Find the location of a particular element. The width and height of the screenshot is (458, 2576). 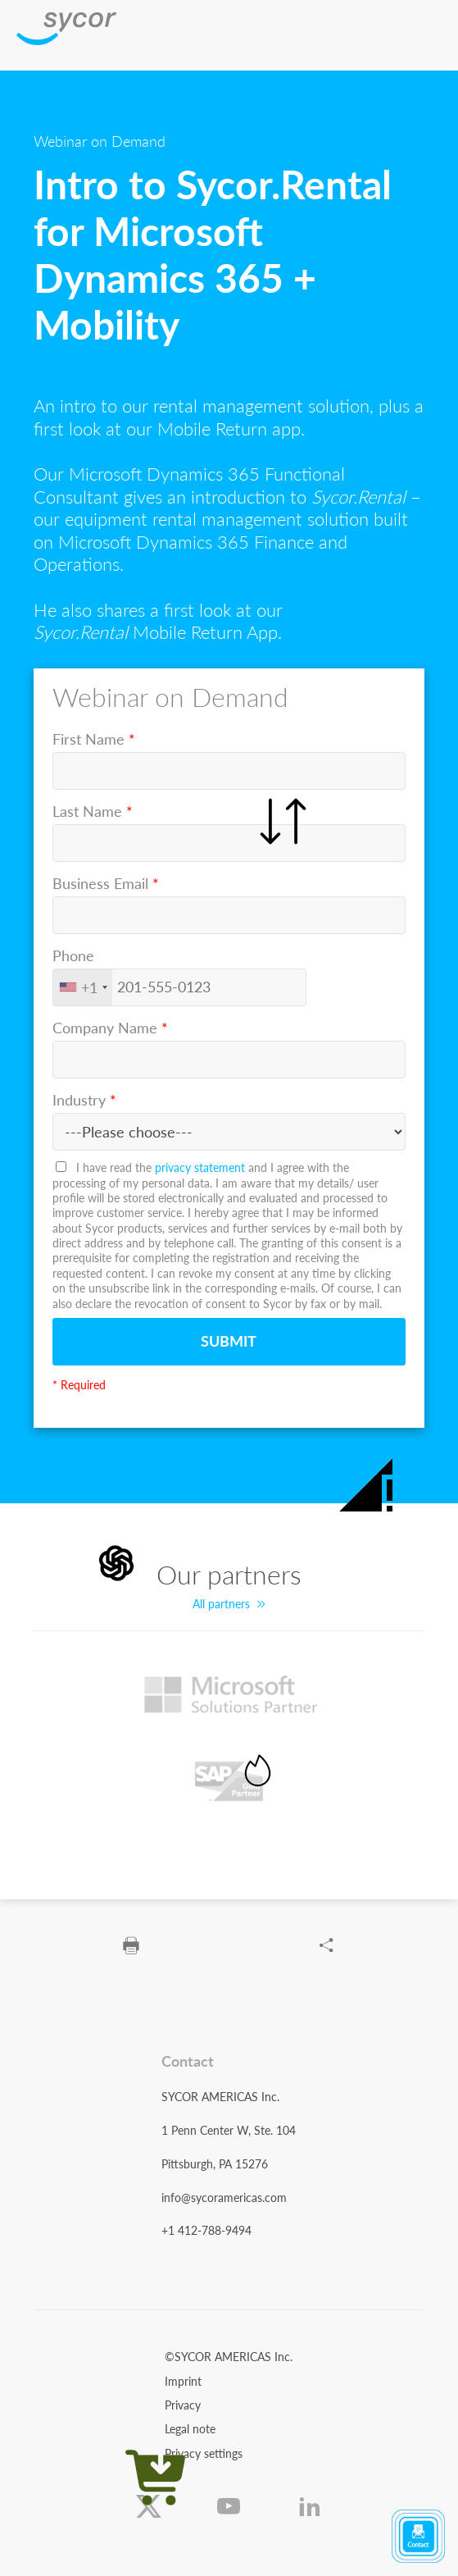

indicates trending or popular content is located at coordinates (257, 1771).